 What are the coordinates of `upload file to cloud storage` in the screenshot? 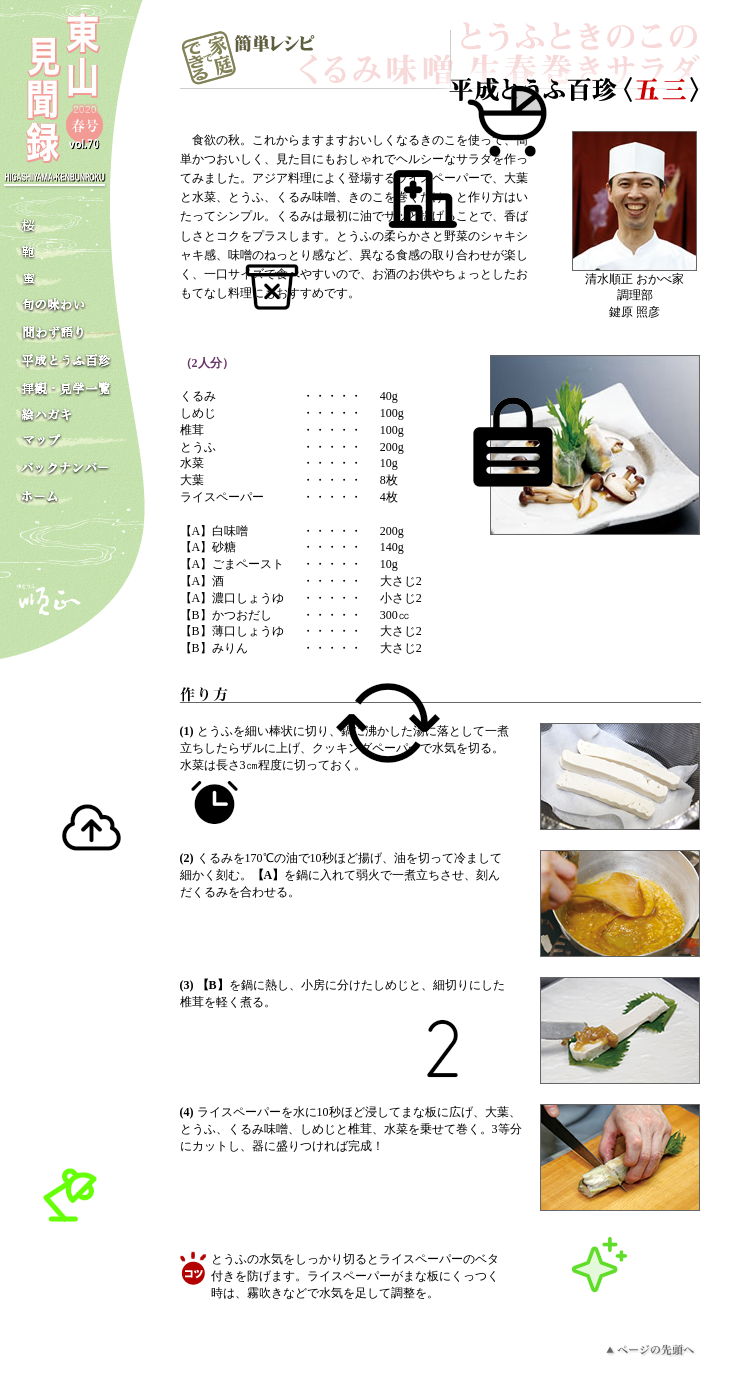 It's located at (91, 827).